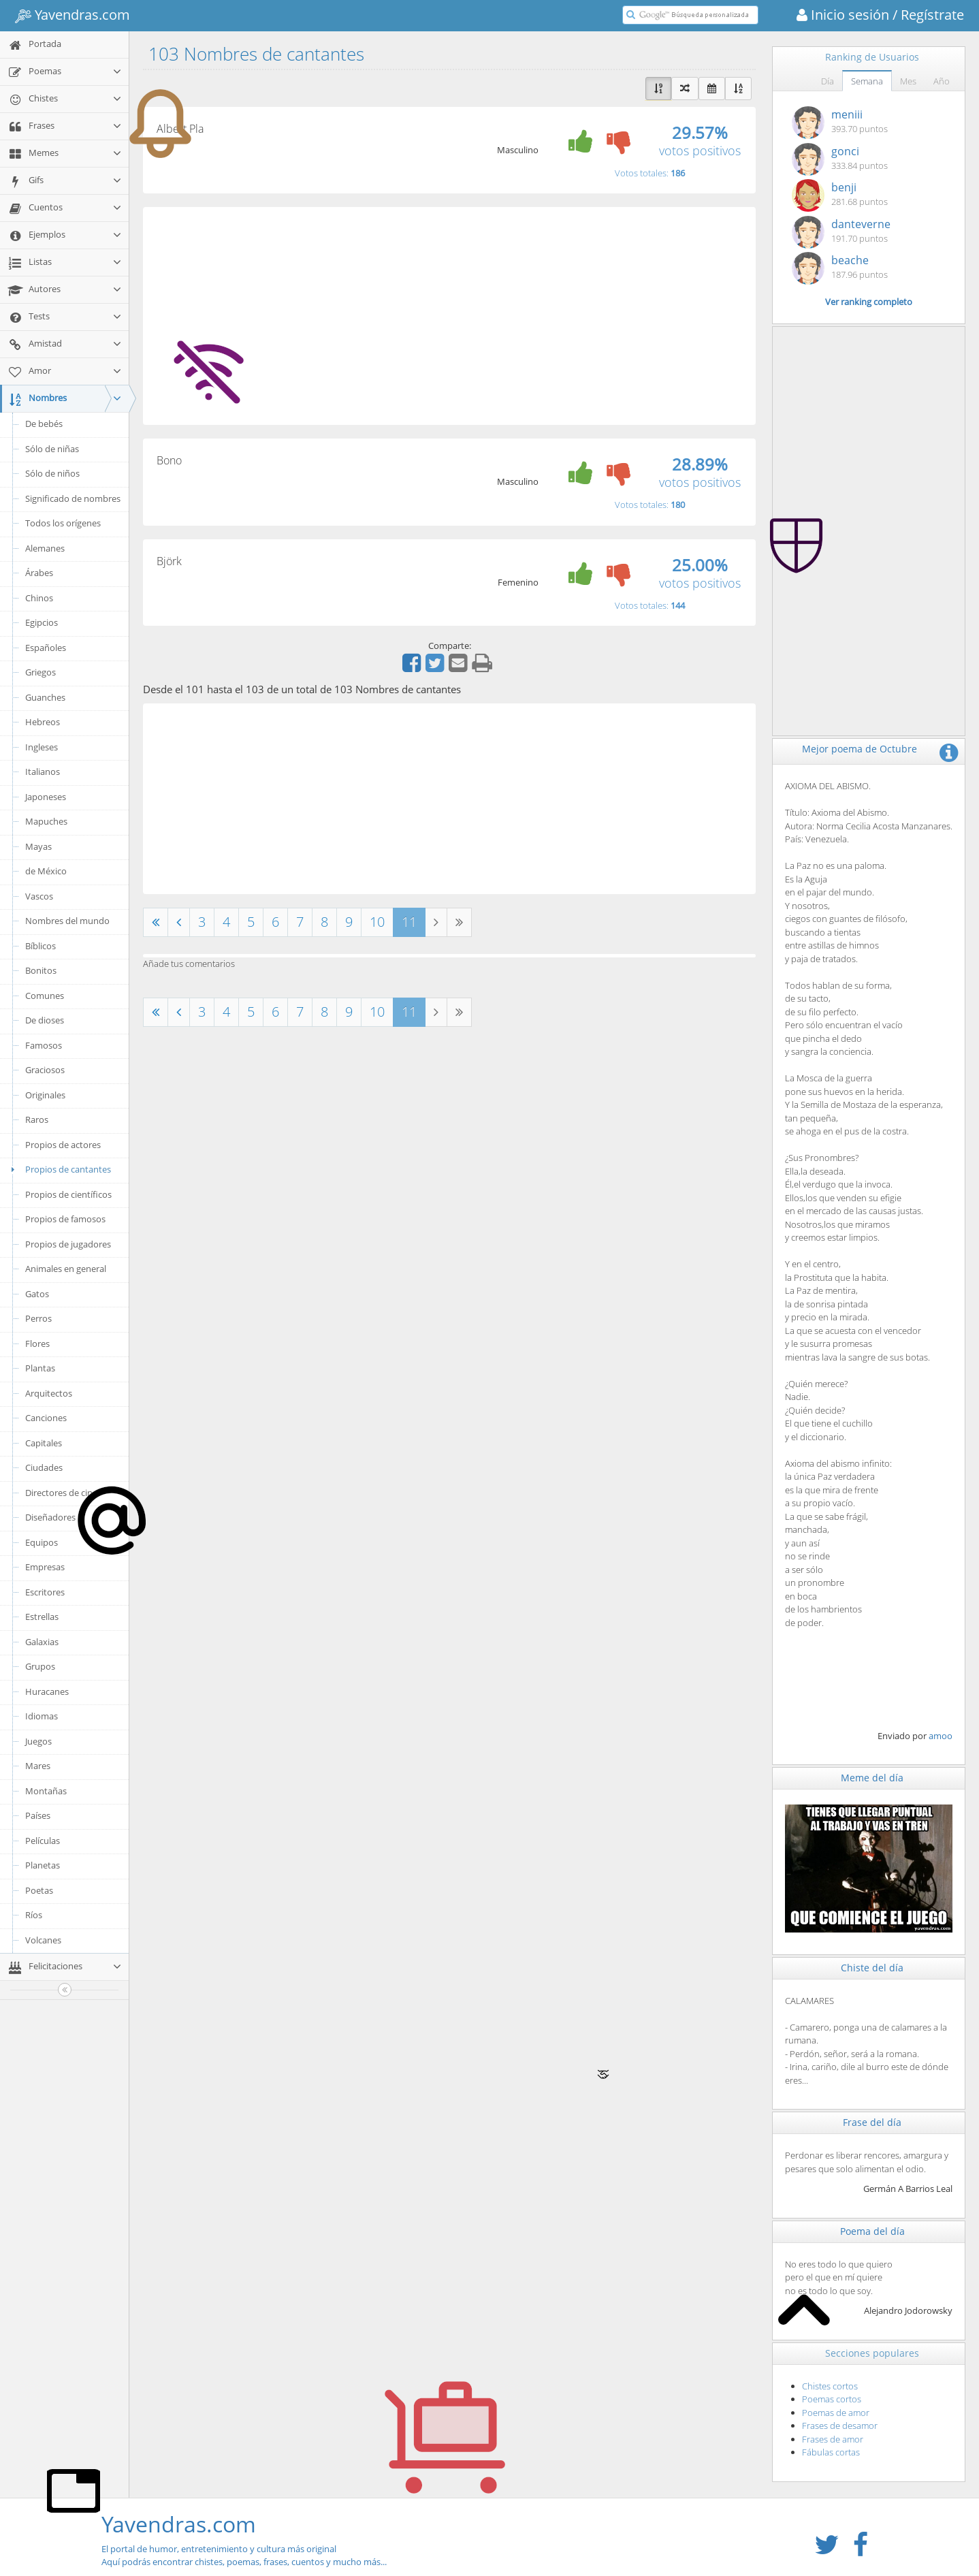 The image size is (979, 2576). I want to click on open a new browser tab, so click(74, 2491).